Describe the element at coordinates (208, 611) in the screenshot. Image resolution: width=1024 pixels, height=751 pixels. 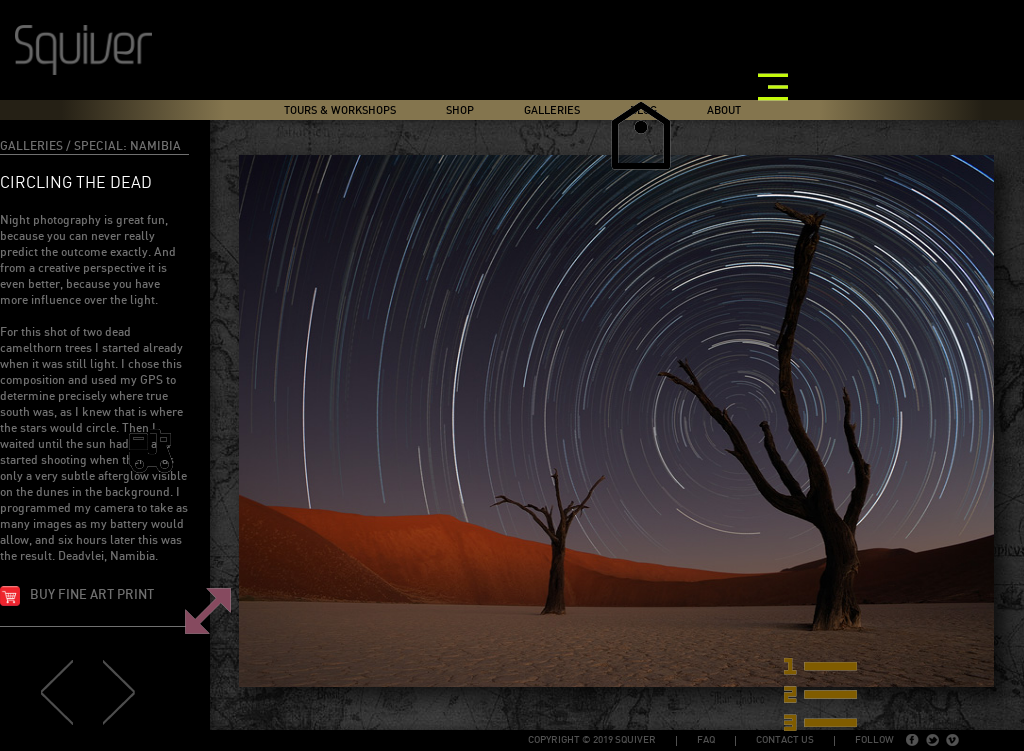
I see `expand content to fullscreen` at that location.